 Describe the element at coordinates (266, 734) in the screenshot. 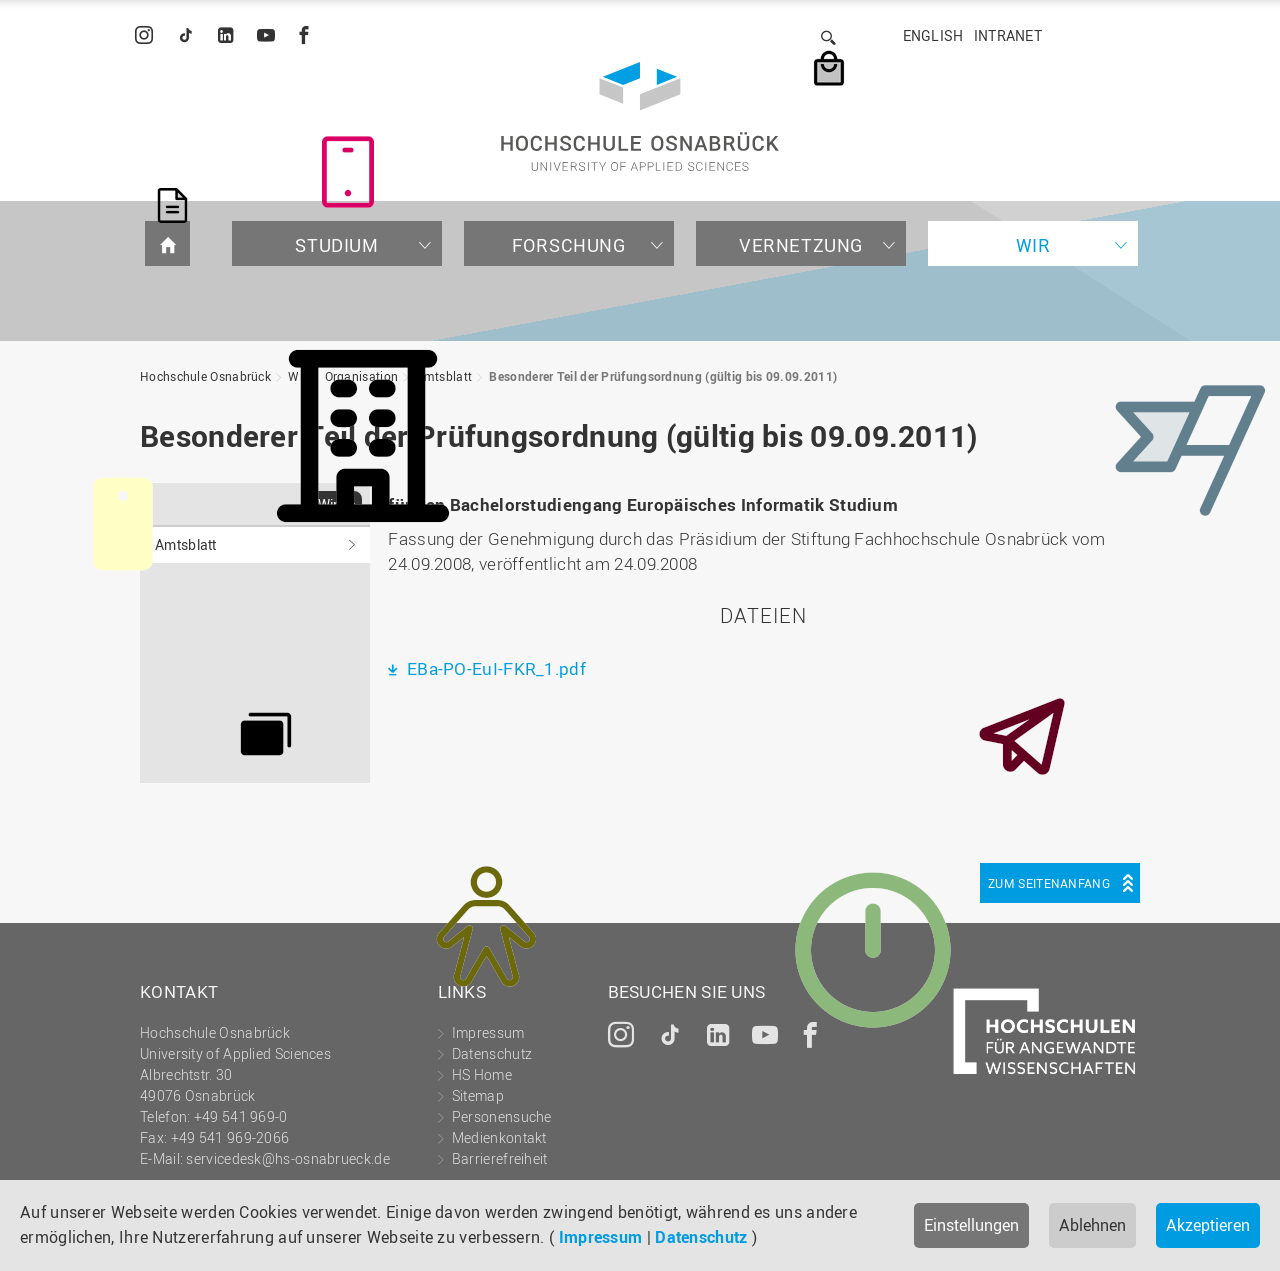

I see `view stacked cards or layers` at that location.